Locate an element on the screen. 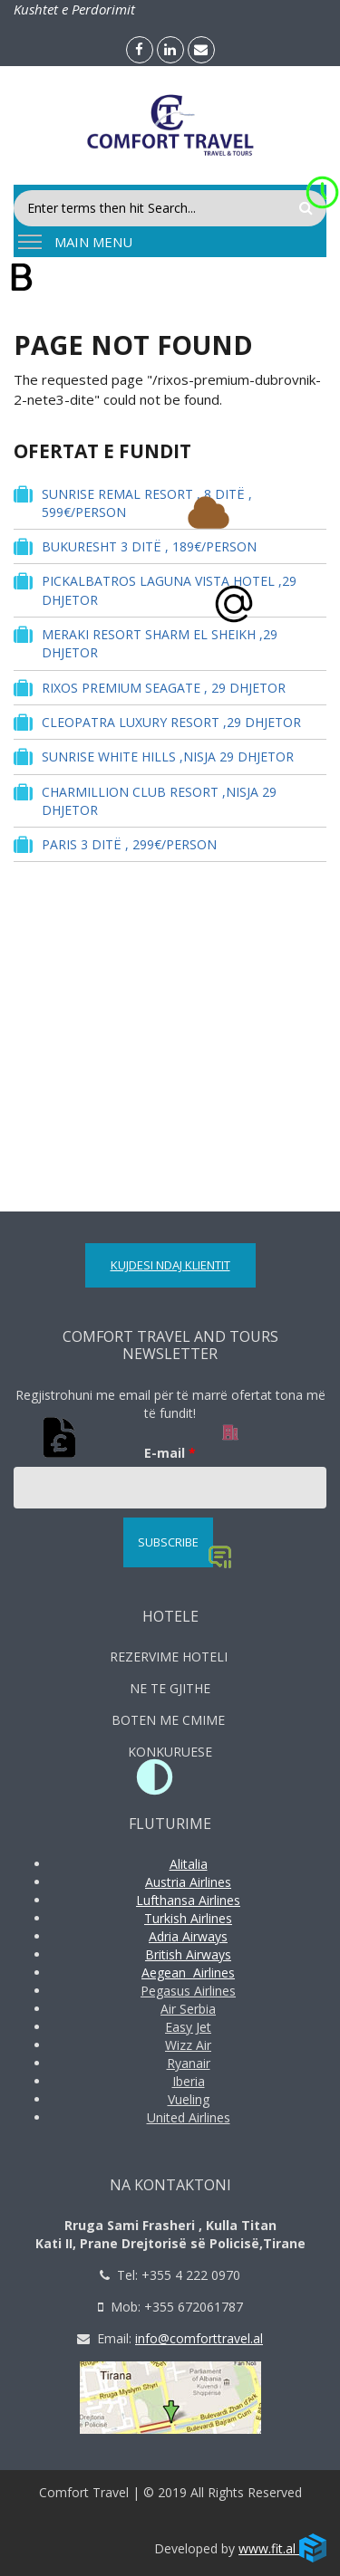 The height and width of the screenshot is (2576, 340). pause message notifications is located at coordinates (219, 1556).